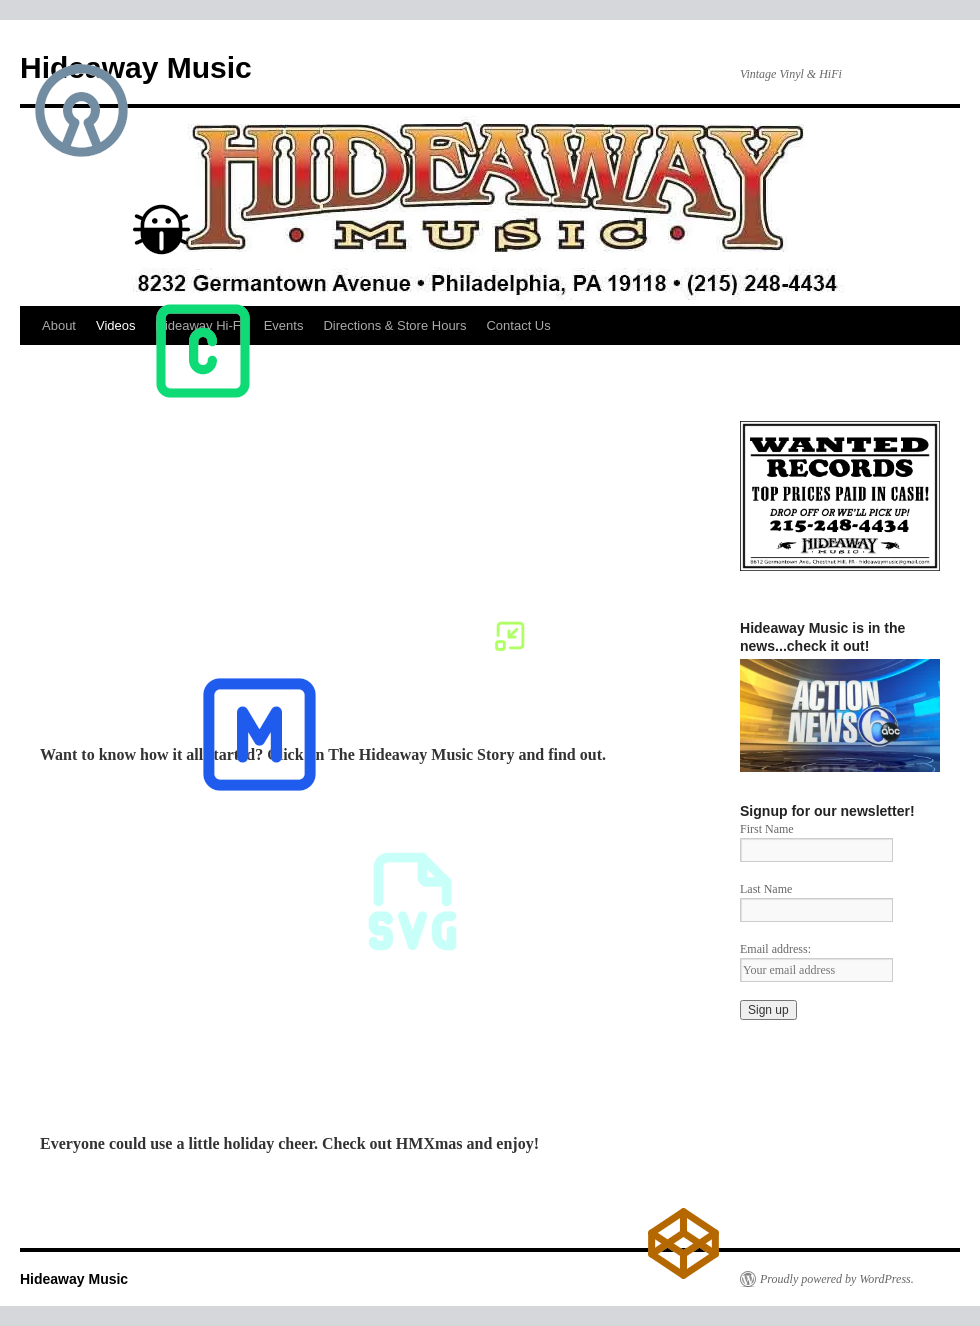 This screenshot has height=1326, width=980. Describe the element at coordinates (683, 1243) in the screenshot. I see `open CodePen website` at that location.